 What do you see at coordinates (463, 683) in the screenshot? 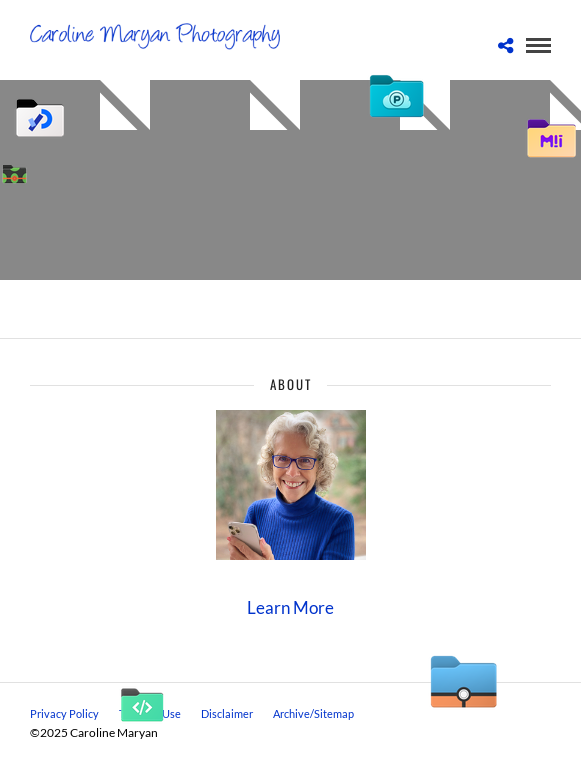
I see `folder containing pokémon typing game files` at bounding box center [463, 683].